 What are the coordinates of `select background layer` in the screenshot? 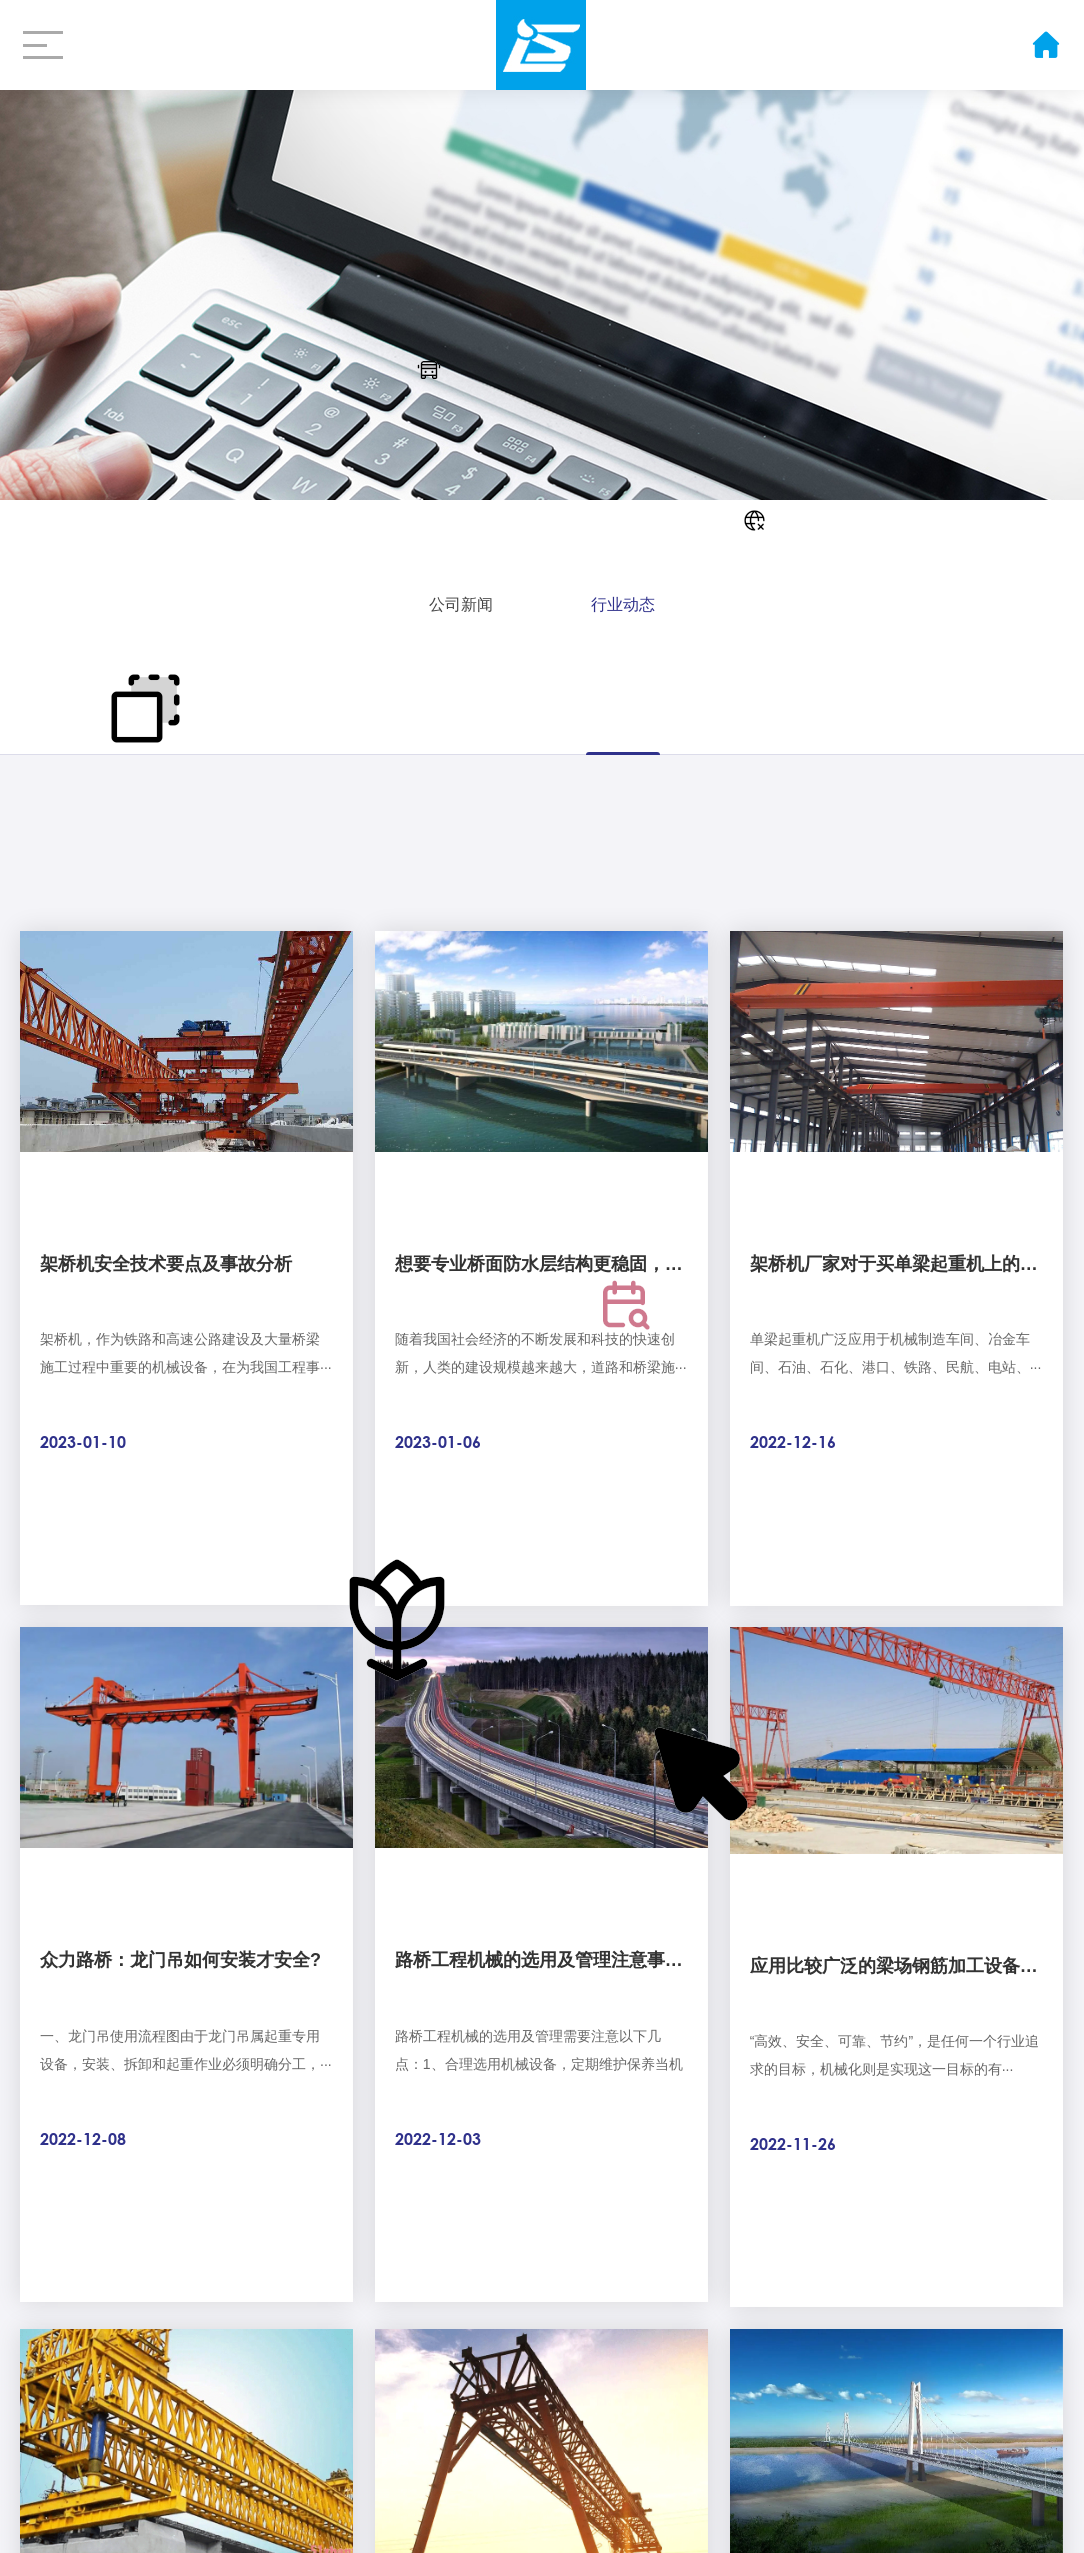 It's located at (145, 708).